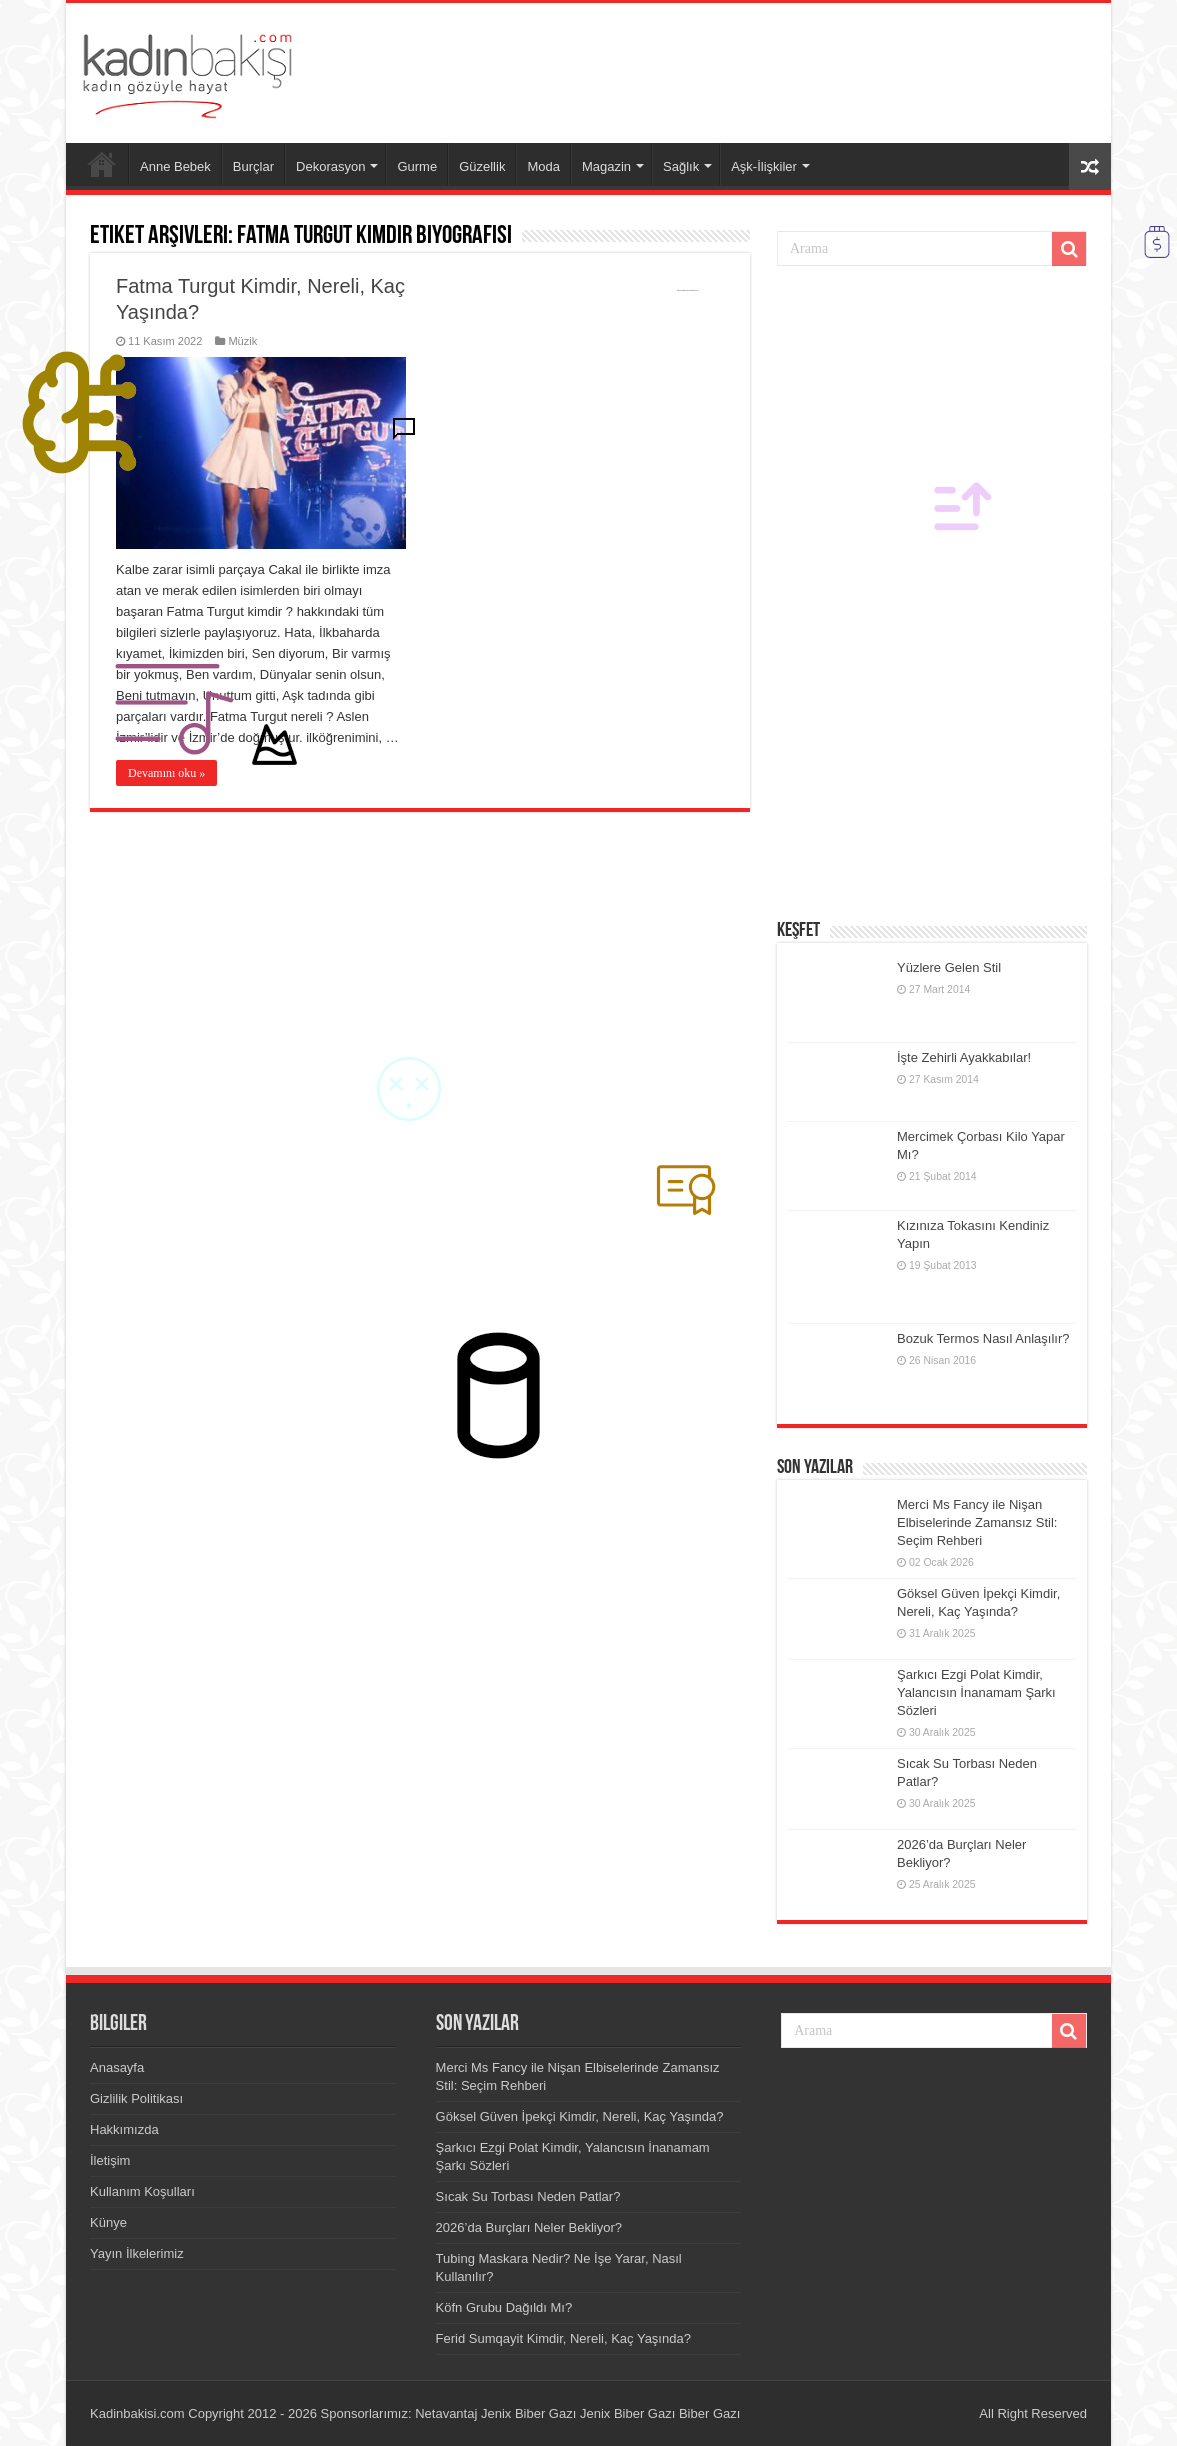  What do you see at coordinates (1157, 242) in the screenshot?
I see `send a tip or donation` at bounding box center [1157, 242].